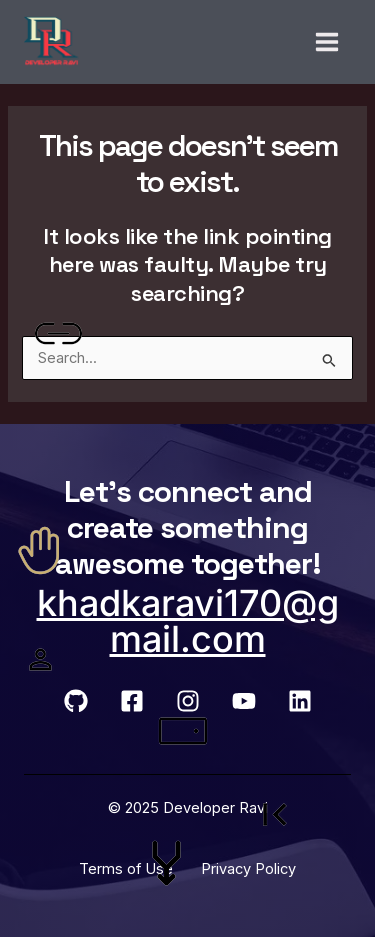 The height and width of the screenshot is (937, 375). Describe the element at coordinates (40, 550) in the screenshot. I see `stop or pause an action` at that location.